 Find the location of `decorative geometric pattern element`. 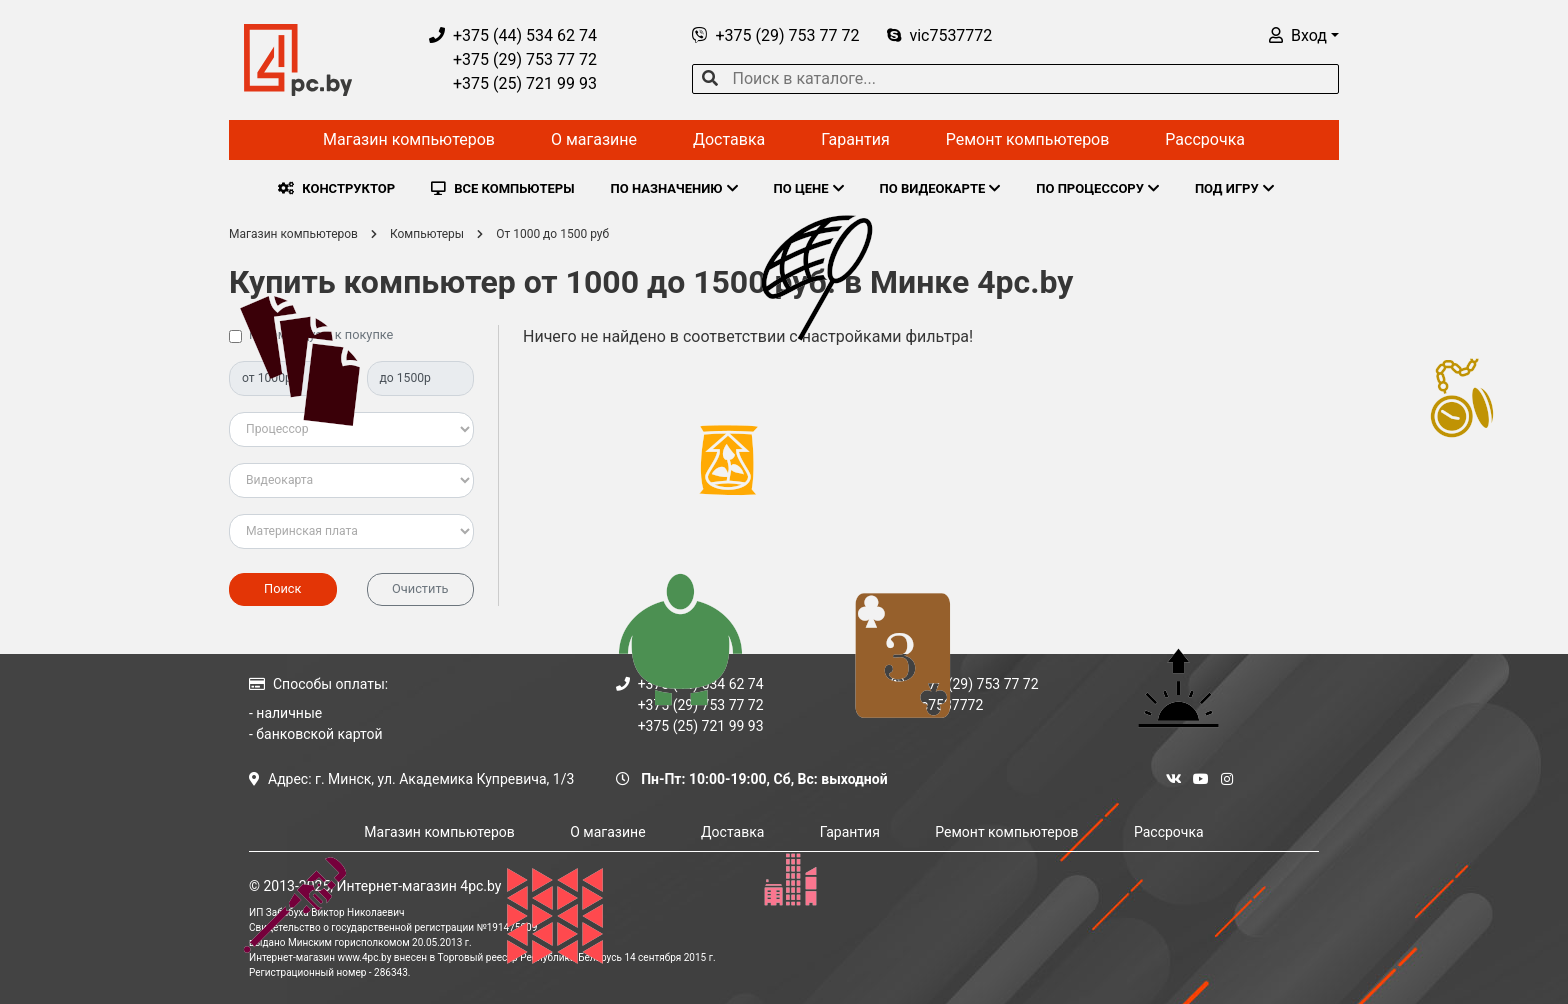

decorative geometric pattern element is located at coordinates (555, 916).